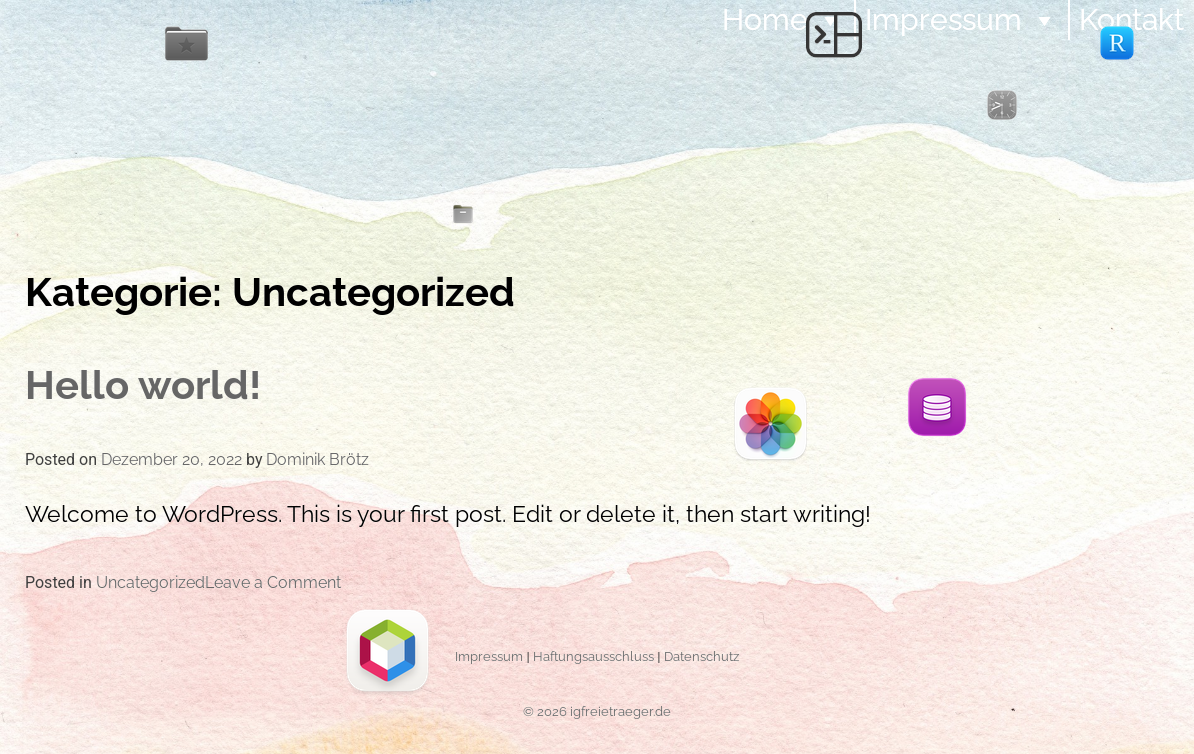  Describe the element at coordinates (1002, 105) in the screenshot. I see `open the clock app` at that location.